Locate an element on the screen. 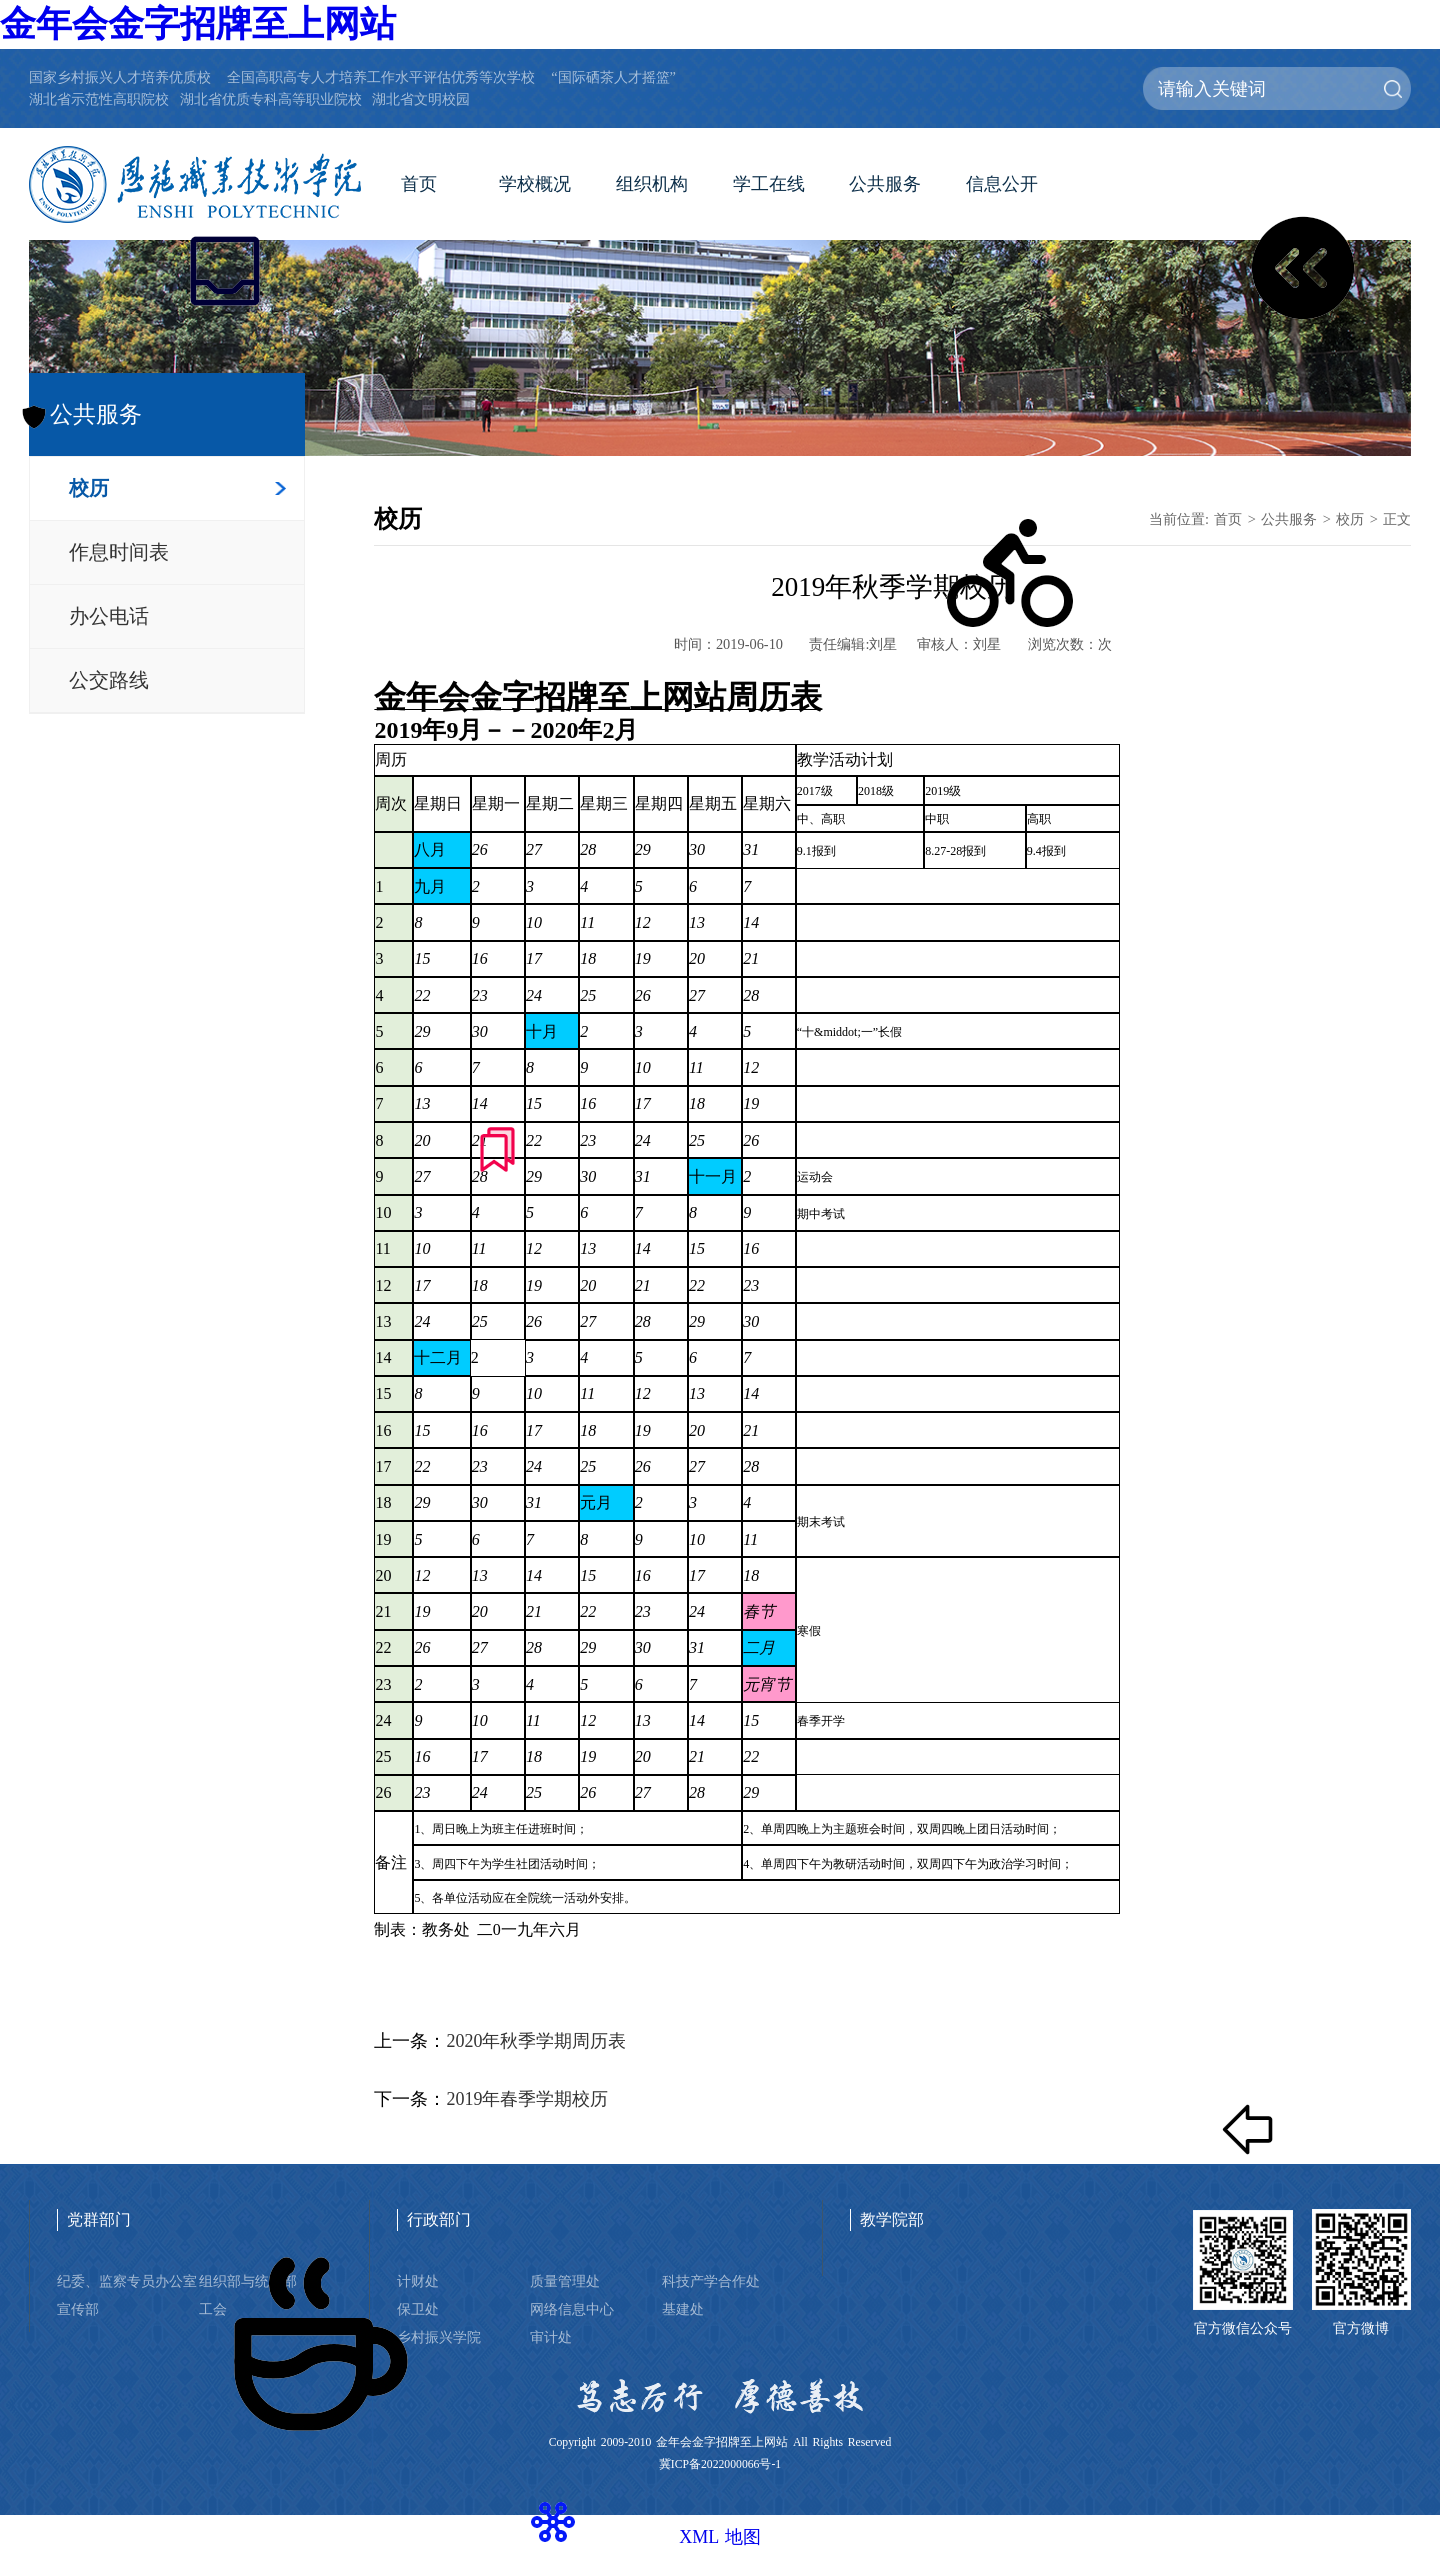  go back to the previous screen is located at coordinates (1249, 2129).